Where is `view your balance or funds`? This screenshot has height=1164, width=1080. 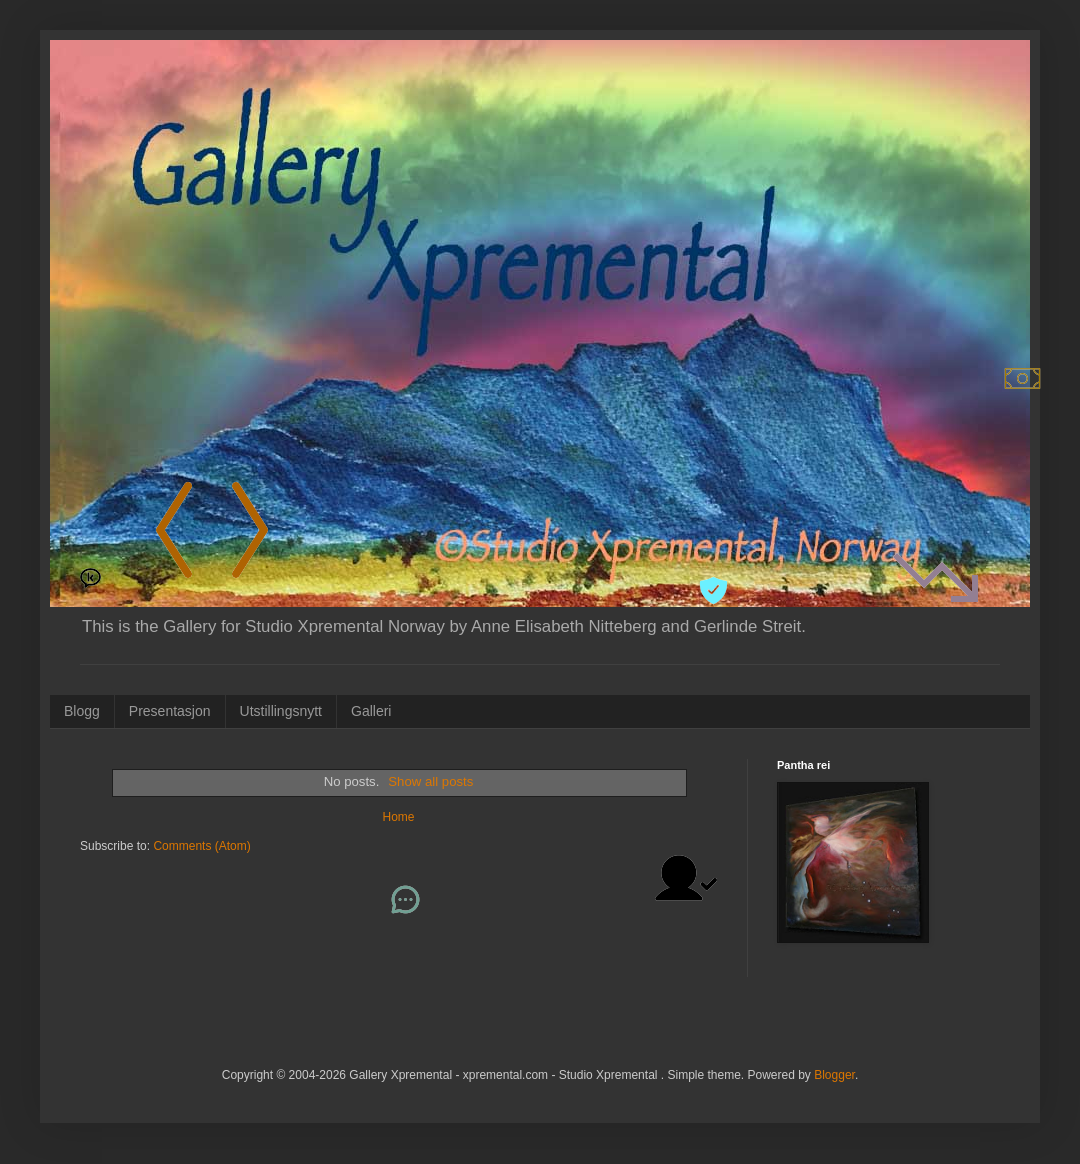 view your balance or funds is located at coordinates (1022, 378).